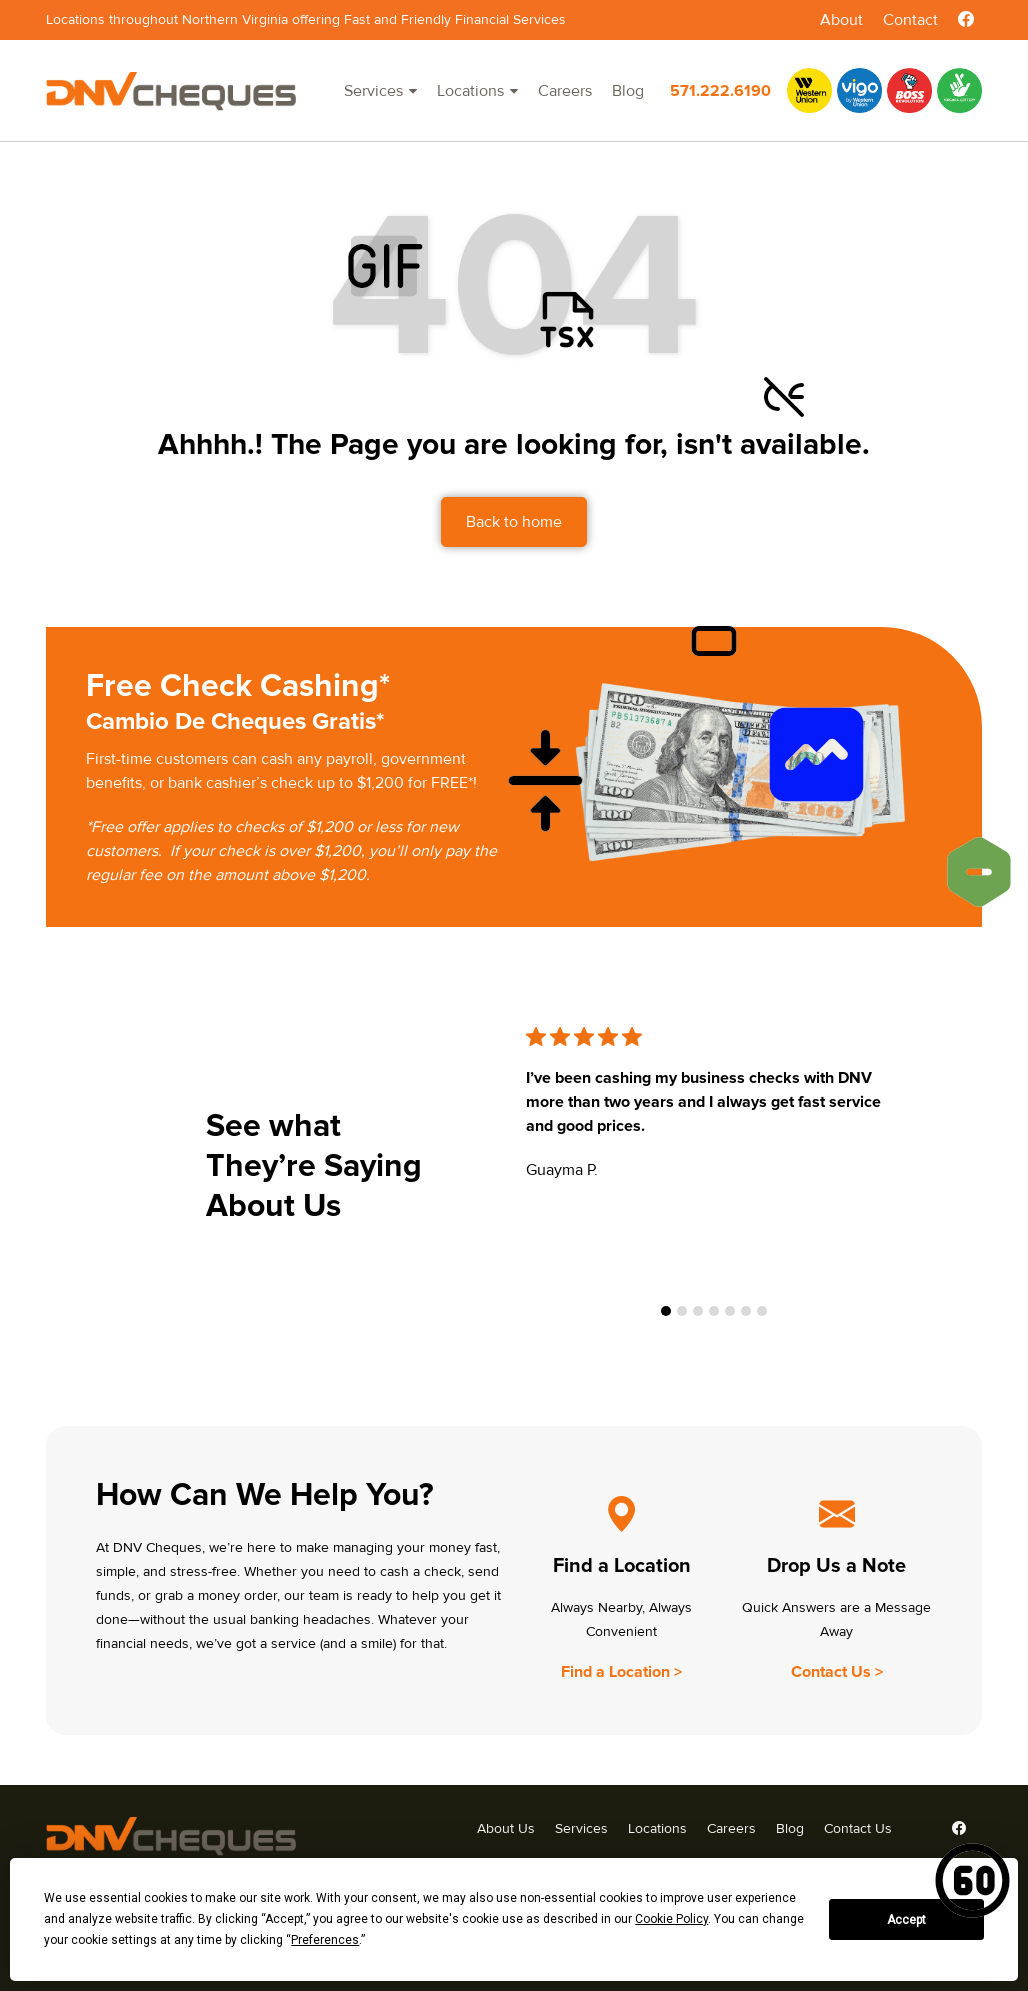  I want to click on insert a gif into your message, so click(384, 266).